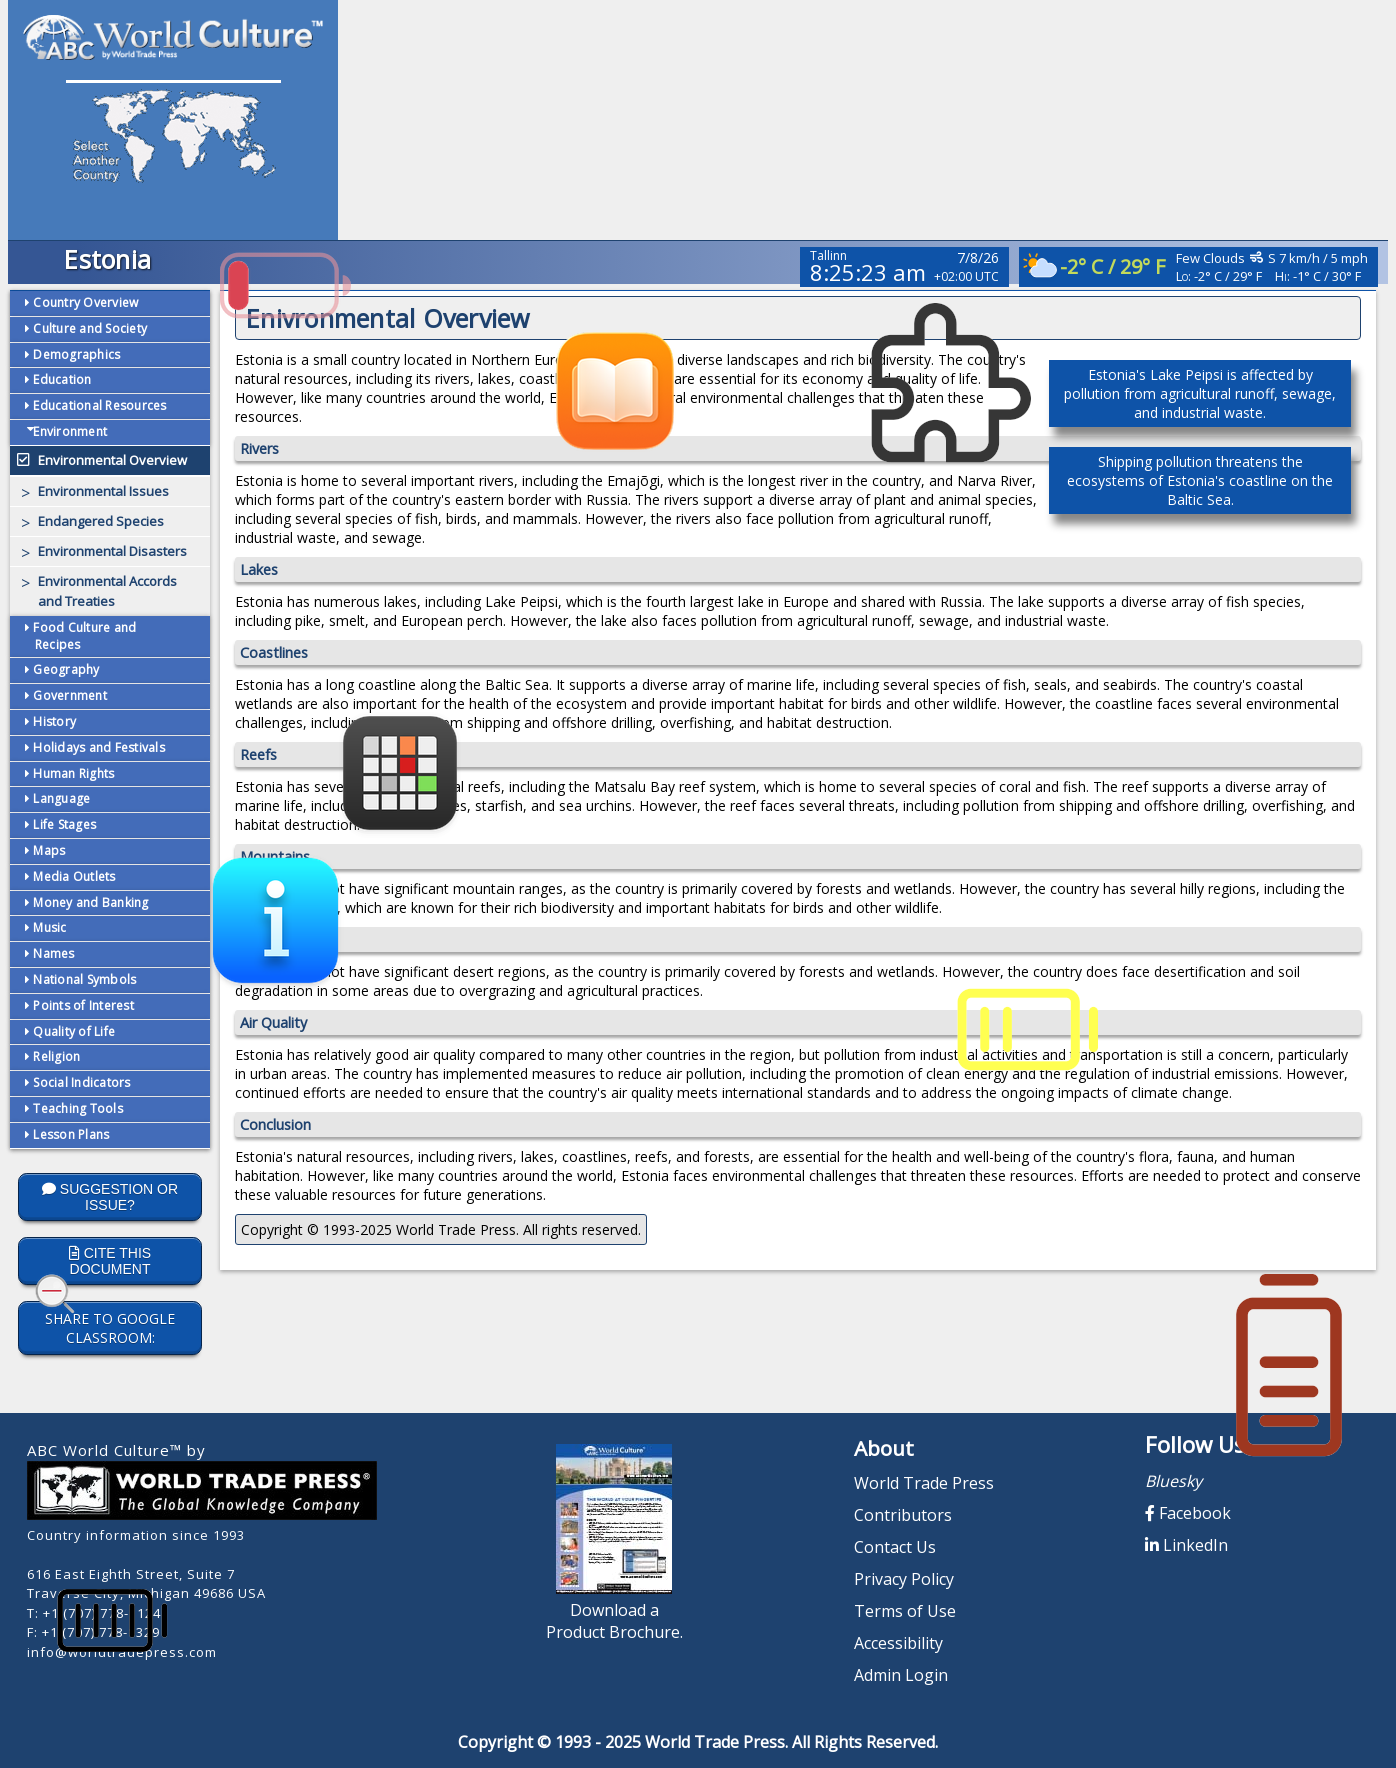 The height and width of the screenshot is (1768, 1396). I want to click on zoom out to see more content, so click(54, 1293).